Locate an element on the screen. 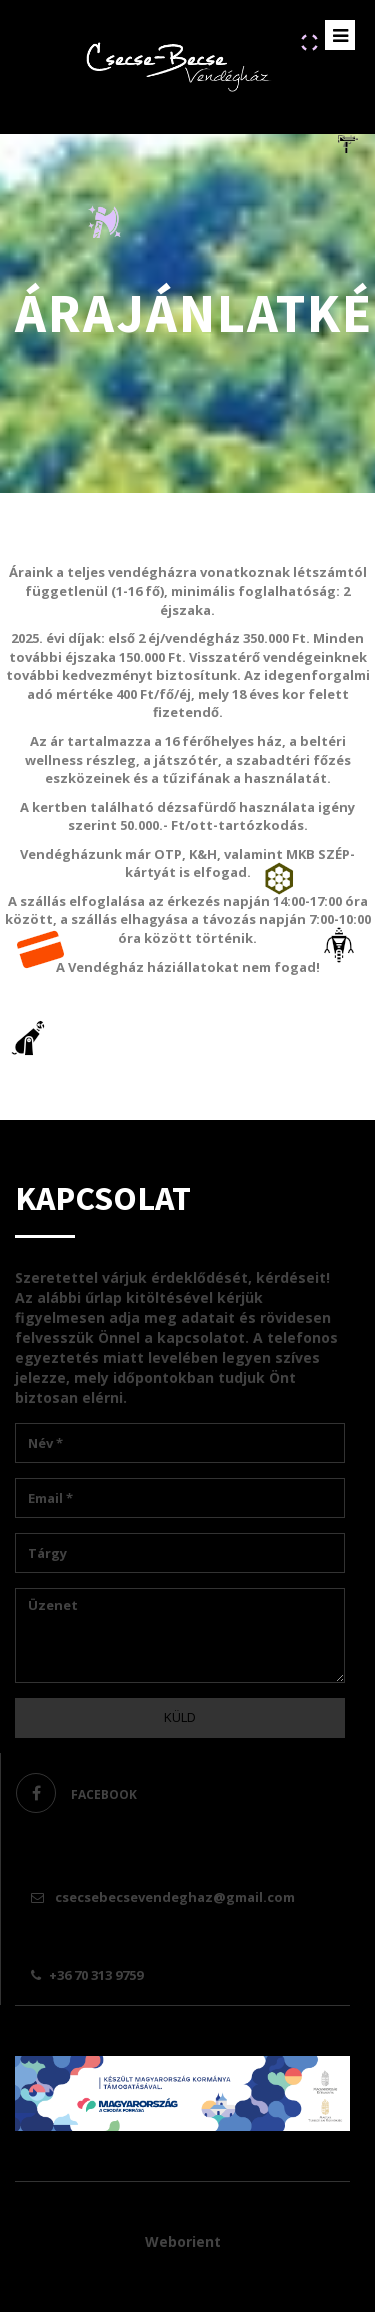  robot or automation feature is located at coordinates (339, 945).